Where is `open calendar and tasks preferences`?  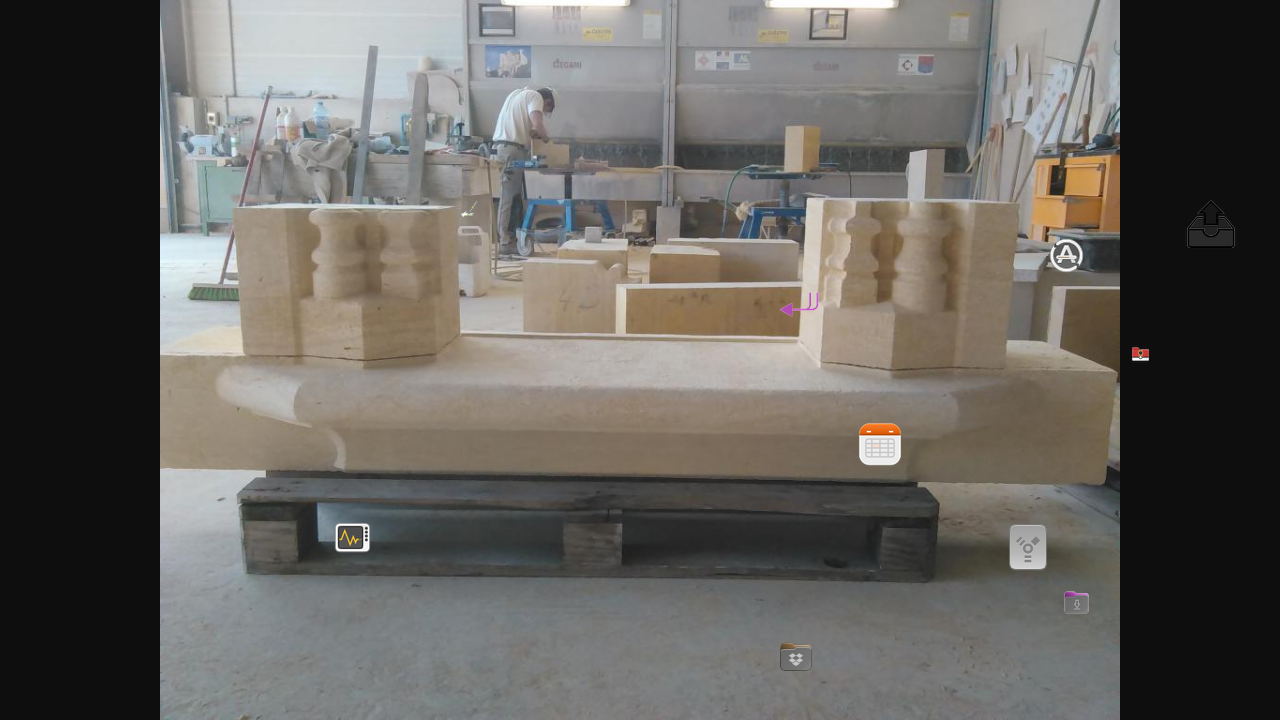 open calendar and tasks preferences is located at coordinates (880, 445).